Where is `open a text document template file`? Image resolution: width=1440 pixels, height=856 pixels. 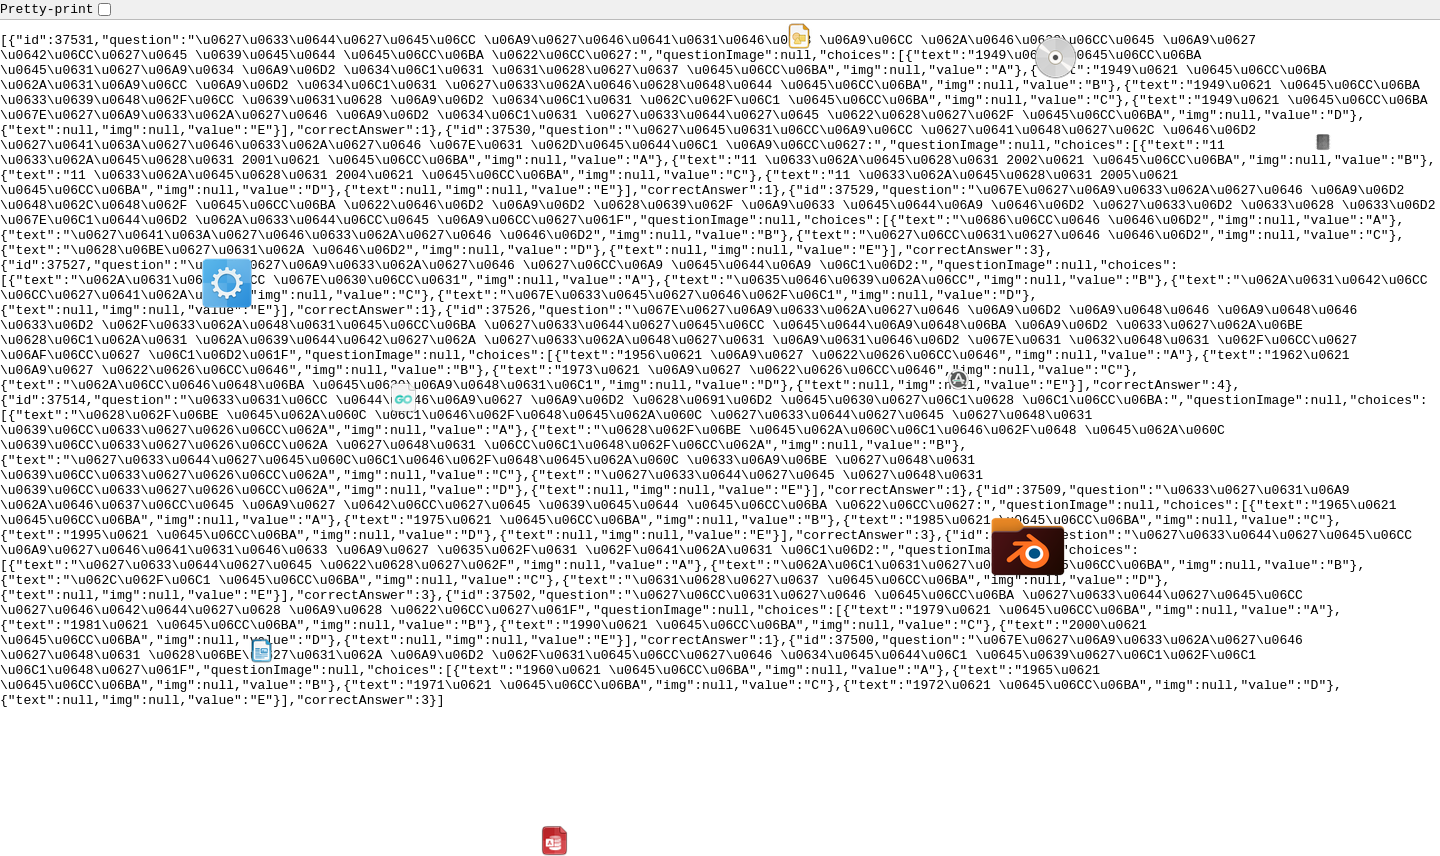
open a text document template file is located at coordinates (261, 650).